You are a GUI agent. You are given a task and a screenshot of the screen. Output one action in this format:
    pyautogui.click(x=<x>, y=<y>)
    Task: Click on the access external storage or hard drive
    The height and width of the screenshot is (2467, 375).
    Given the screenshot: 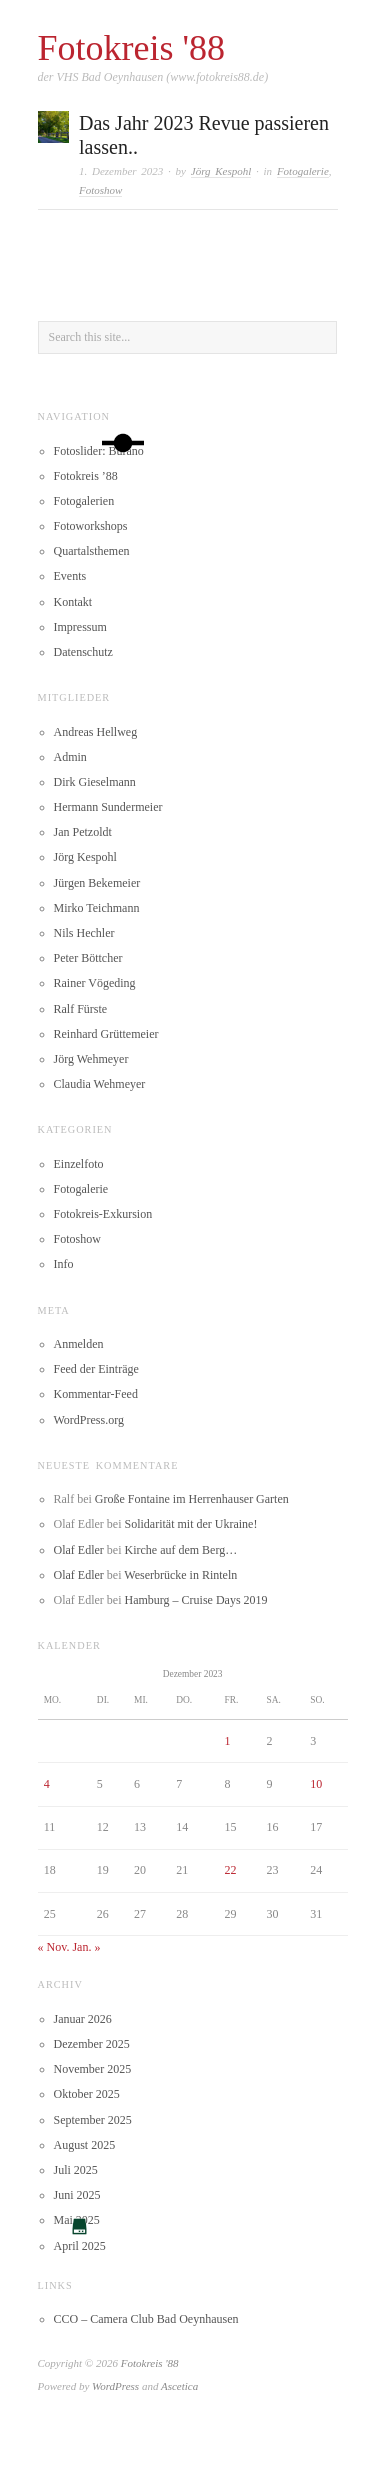 What is the action you would take?
    pyautogui.click(x=79, y=2226)
    